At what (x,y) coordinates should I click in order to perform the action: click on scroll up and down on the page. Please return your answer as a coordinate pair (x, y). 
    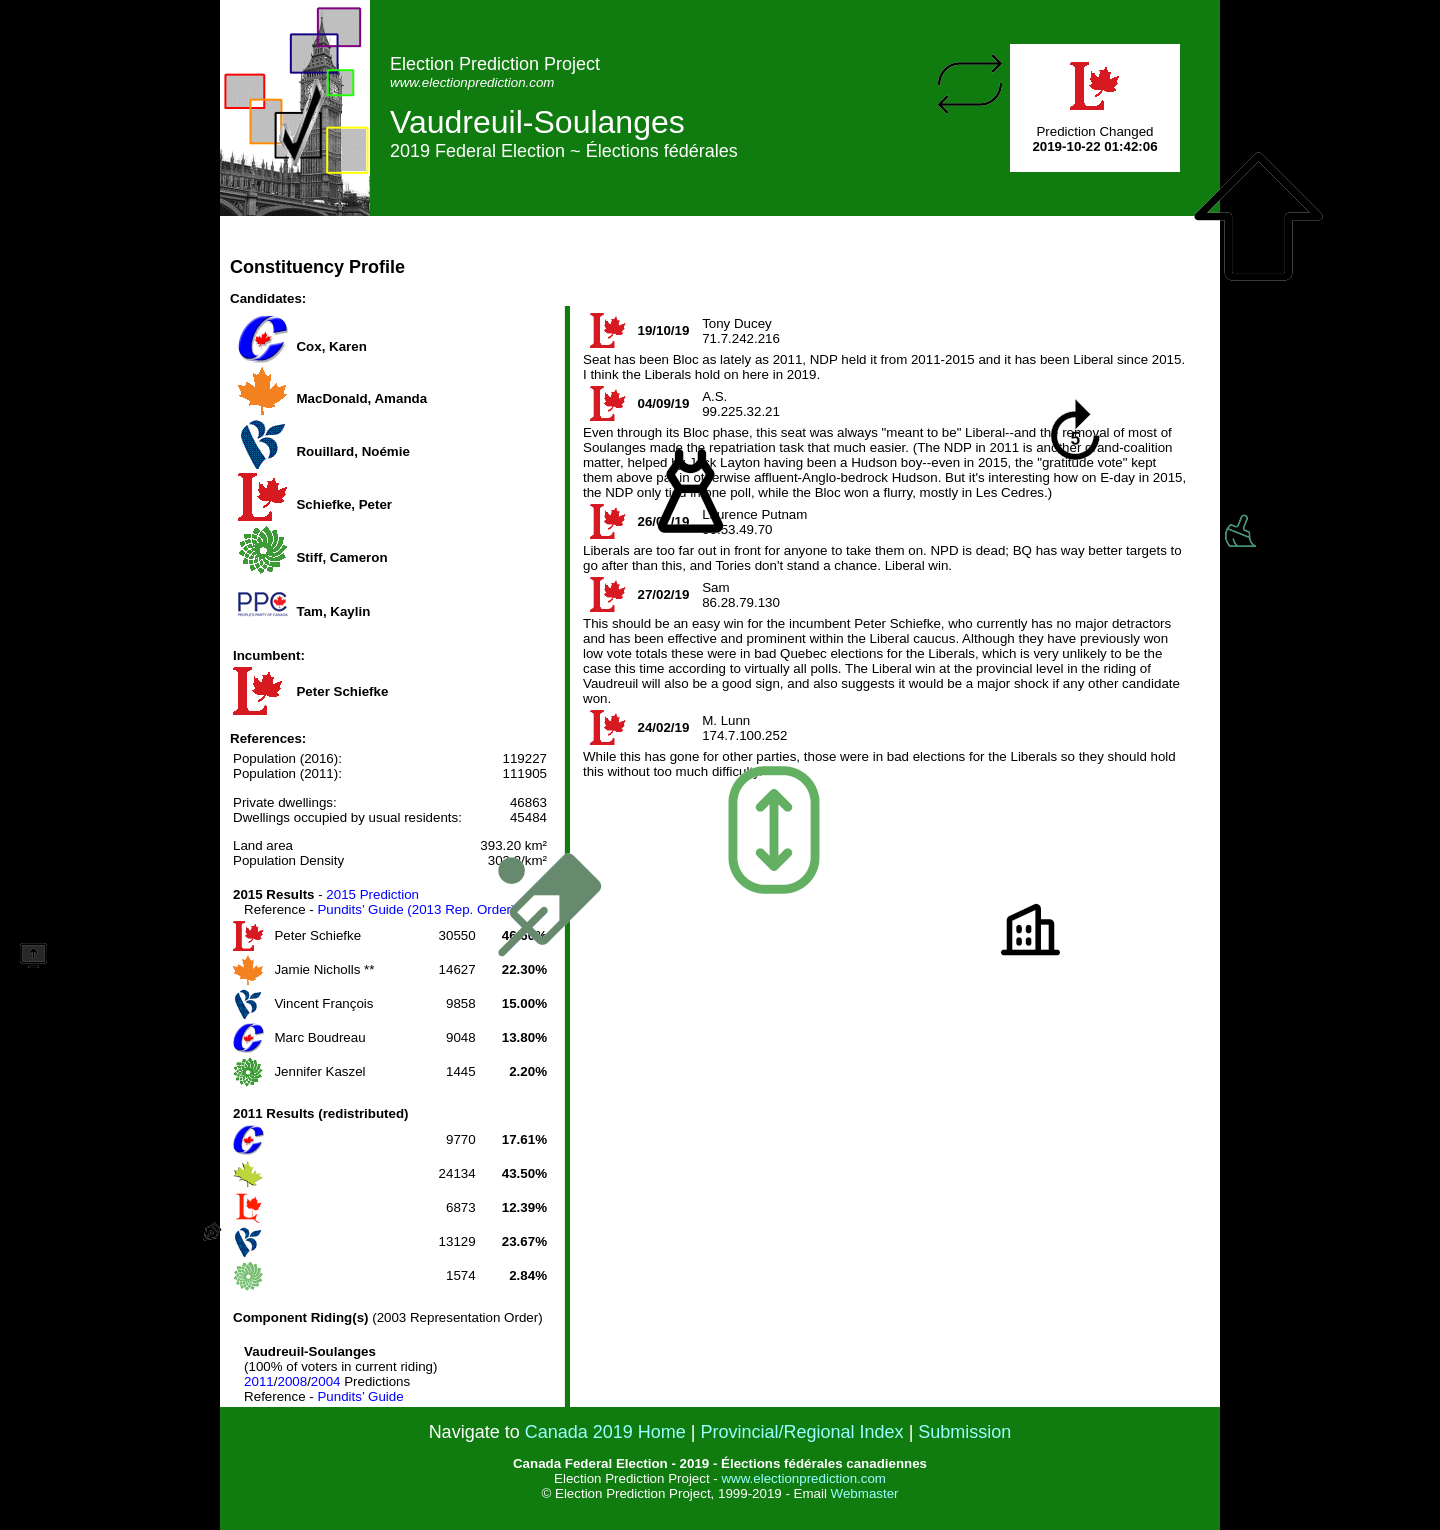
    Looking at the image, I should click on (774, 830).